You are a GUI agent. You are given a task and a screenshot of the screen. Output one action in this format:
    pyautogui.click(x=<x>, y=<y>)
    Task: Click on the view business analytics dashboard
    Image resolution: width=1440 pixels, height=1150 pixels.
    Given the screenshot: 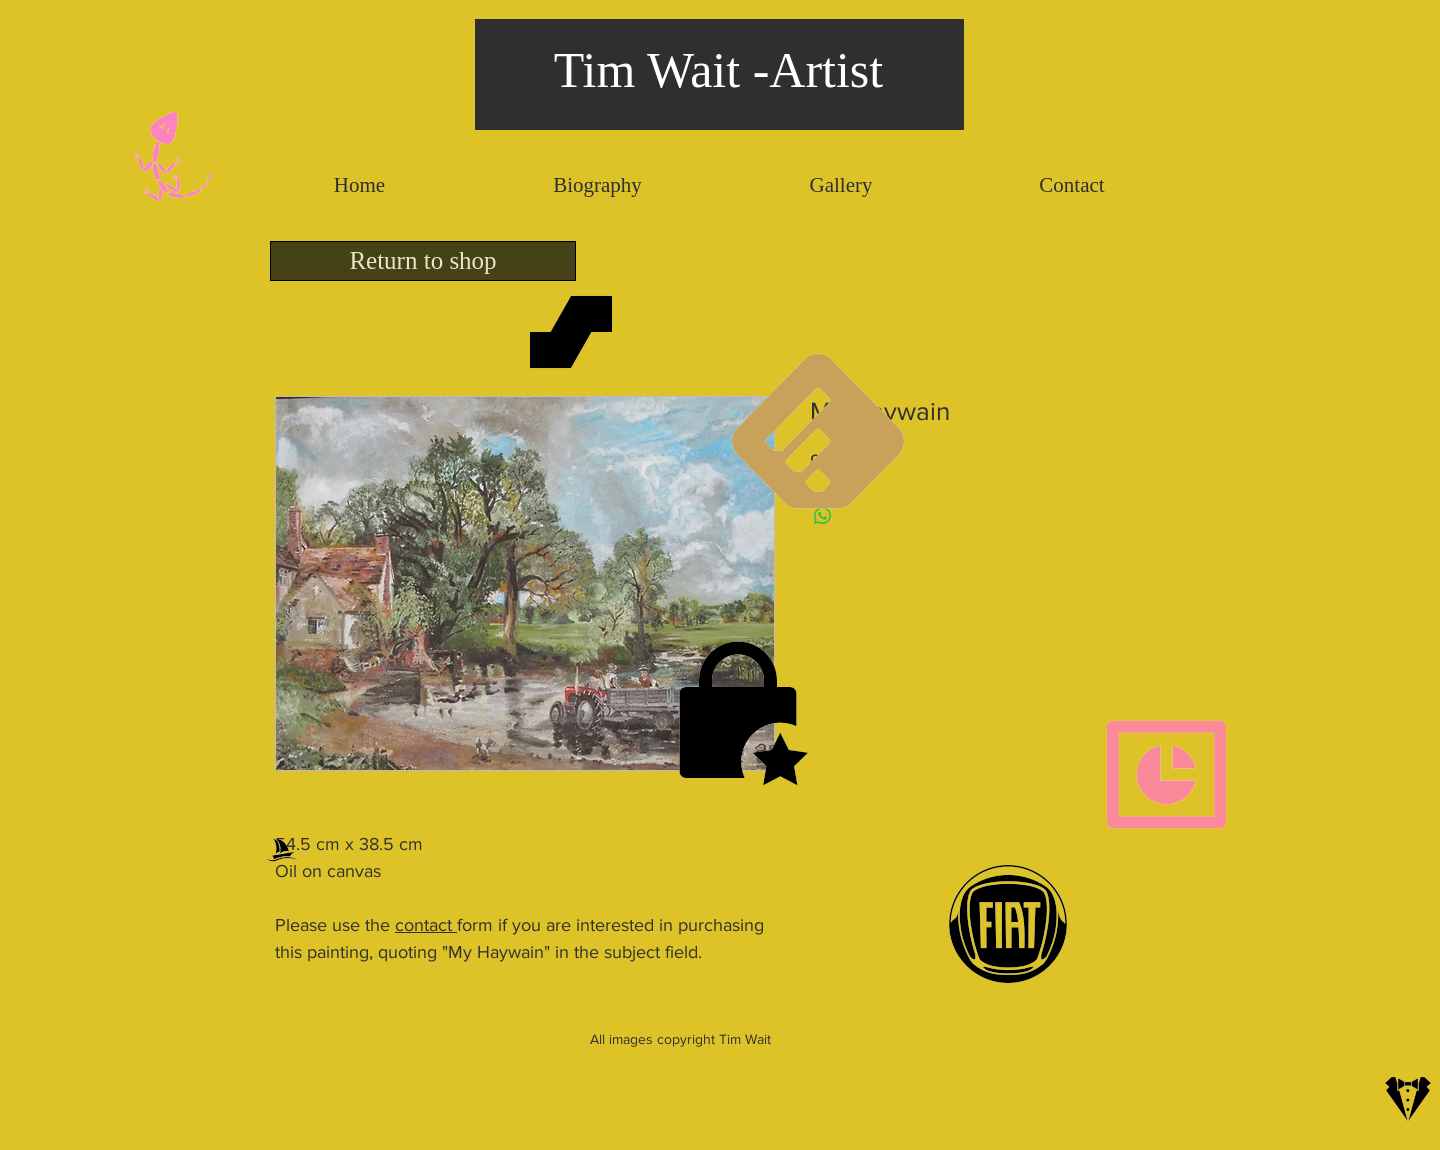 What is the action you would take?
    pyautogui.click(x=1166, y=774)
    